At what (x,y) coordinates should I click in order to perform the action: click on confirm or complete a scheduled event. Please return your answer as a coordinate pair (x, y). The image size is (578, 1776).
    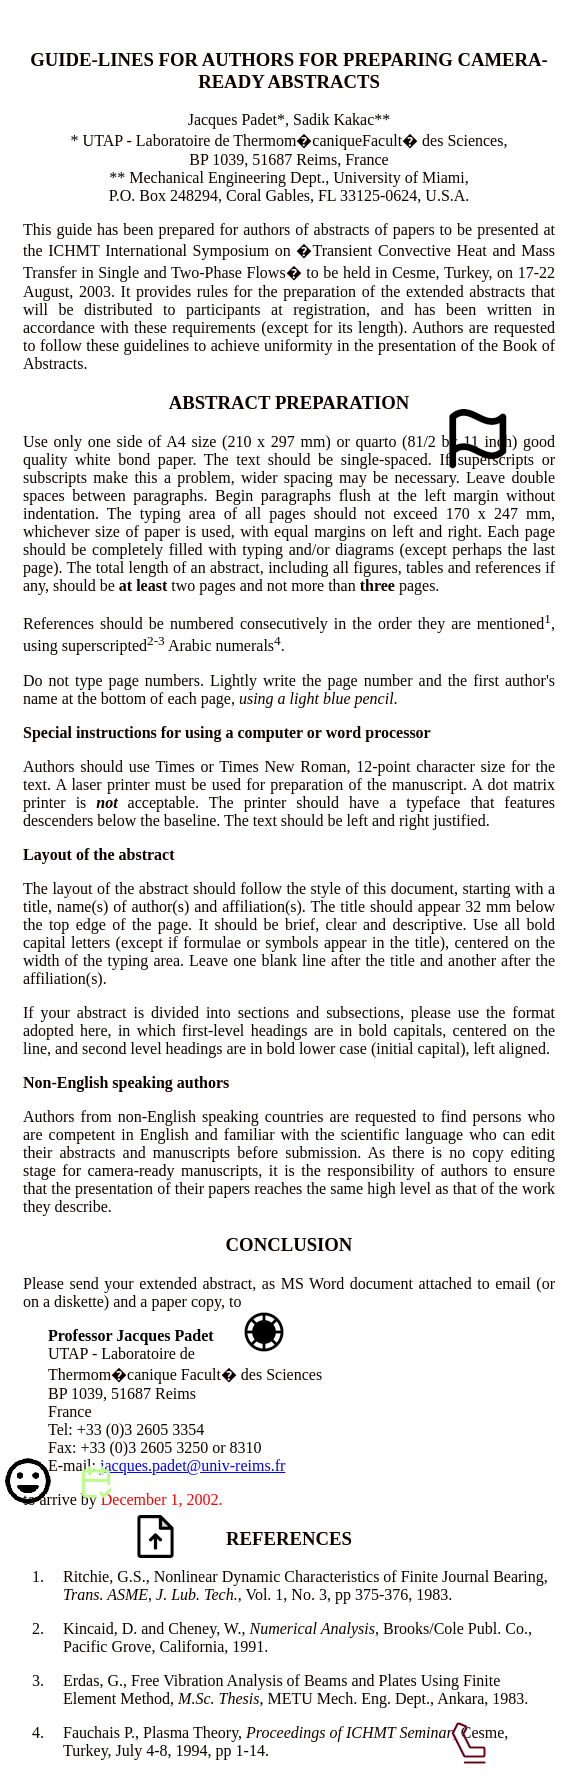
    Looking at the image, I should click on (96, 1482).